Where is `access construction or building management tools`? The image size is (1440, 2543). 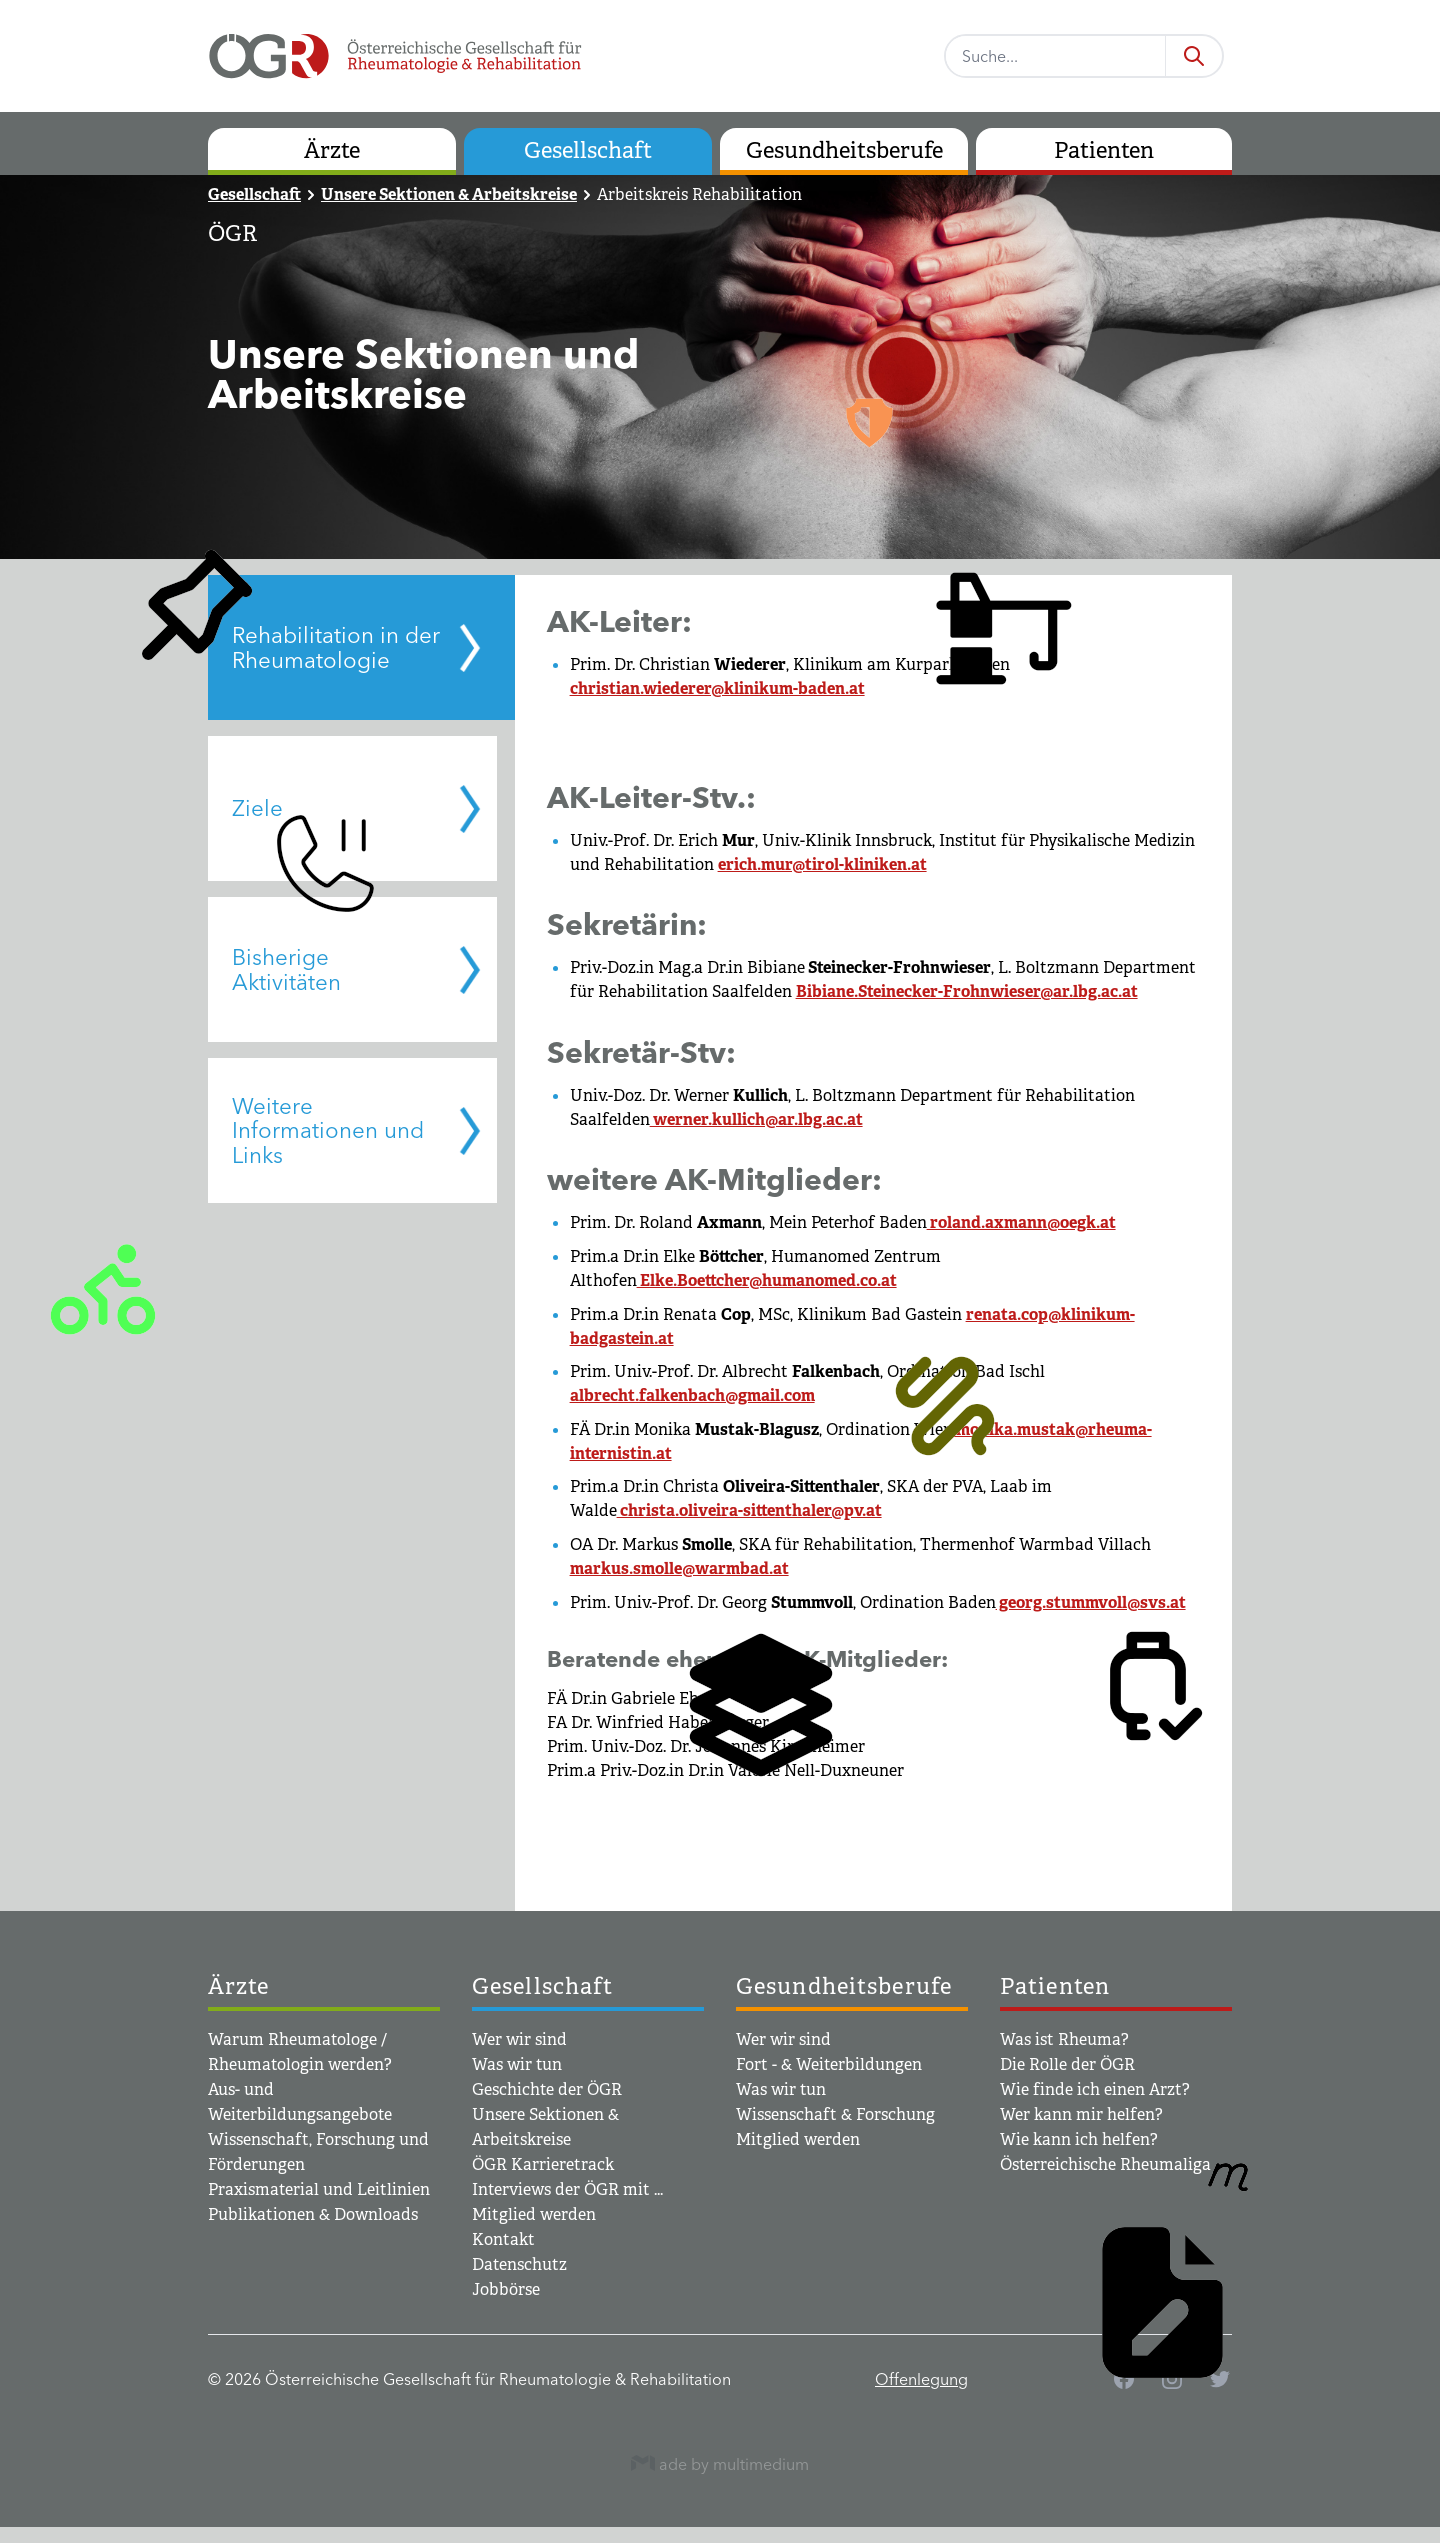 access construction or building management tools is located at coordinates (1001, 628).